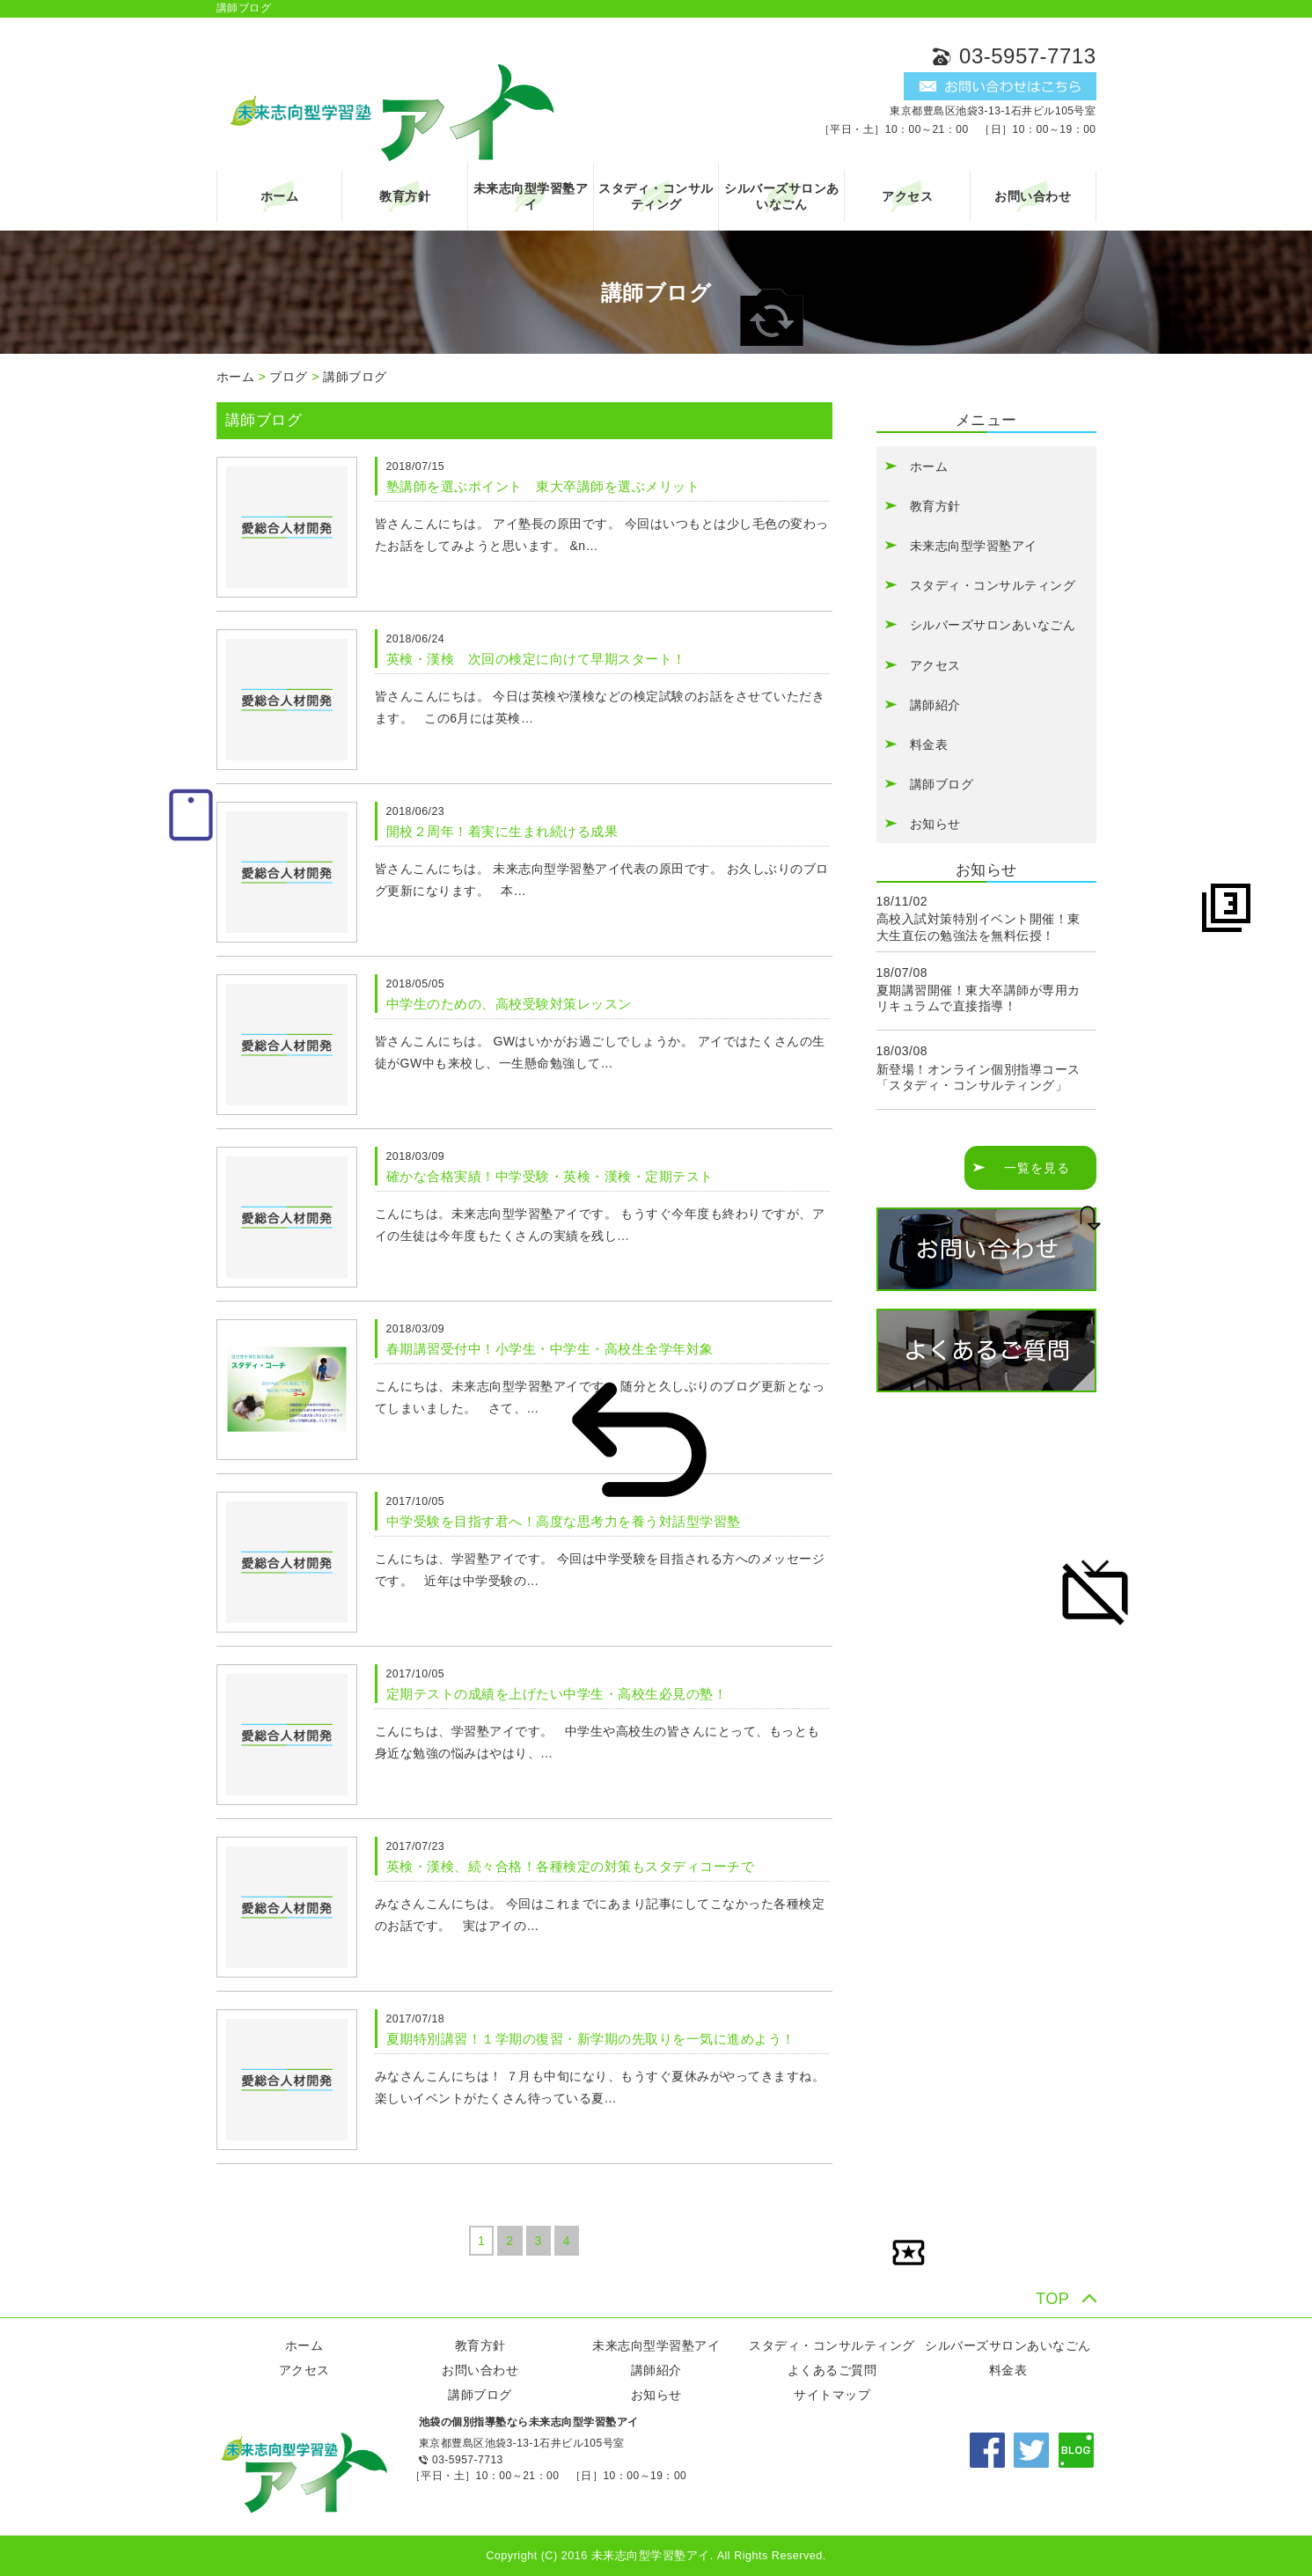 This screenshot has height=2576, width=1312. What do you see at coordinates (908, 2252) in the screenshot?
I see `view local events or entertainment` at bounding box center [908, 2252].